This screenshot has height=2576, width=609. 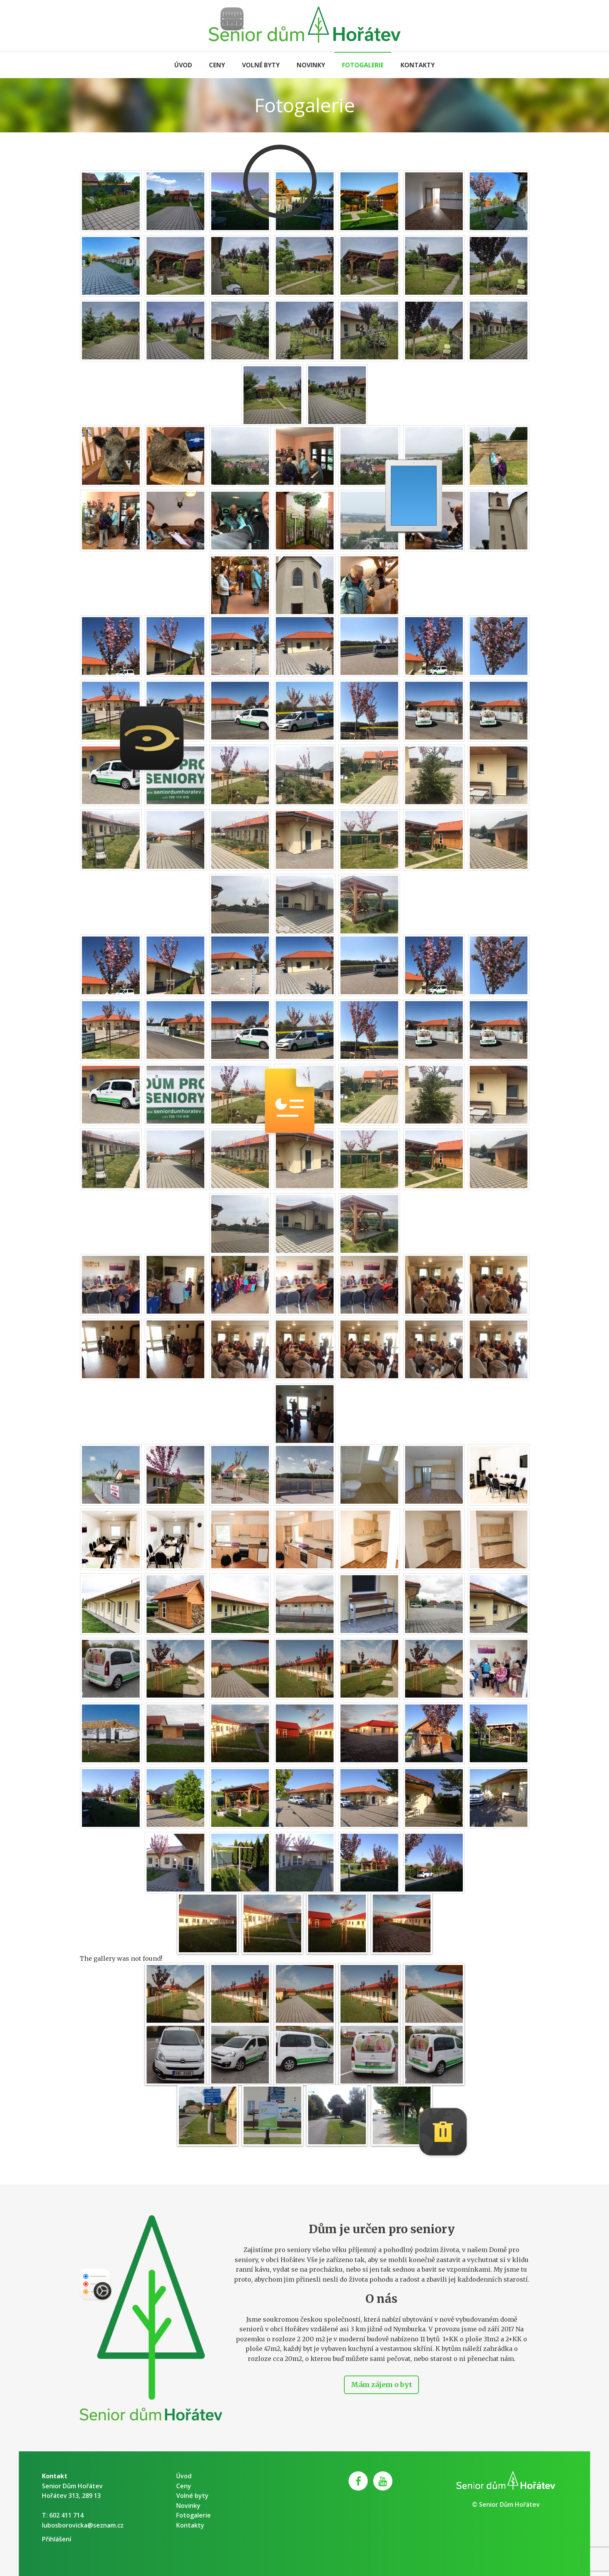 What do you see at coordinates (284, 928) in the screenshot?
I see `connect to a wireless bluetooth keyboard` at bounding box center [284, 928].